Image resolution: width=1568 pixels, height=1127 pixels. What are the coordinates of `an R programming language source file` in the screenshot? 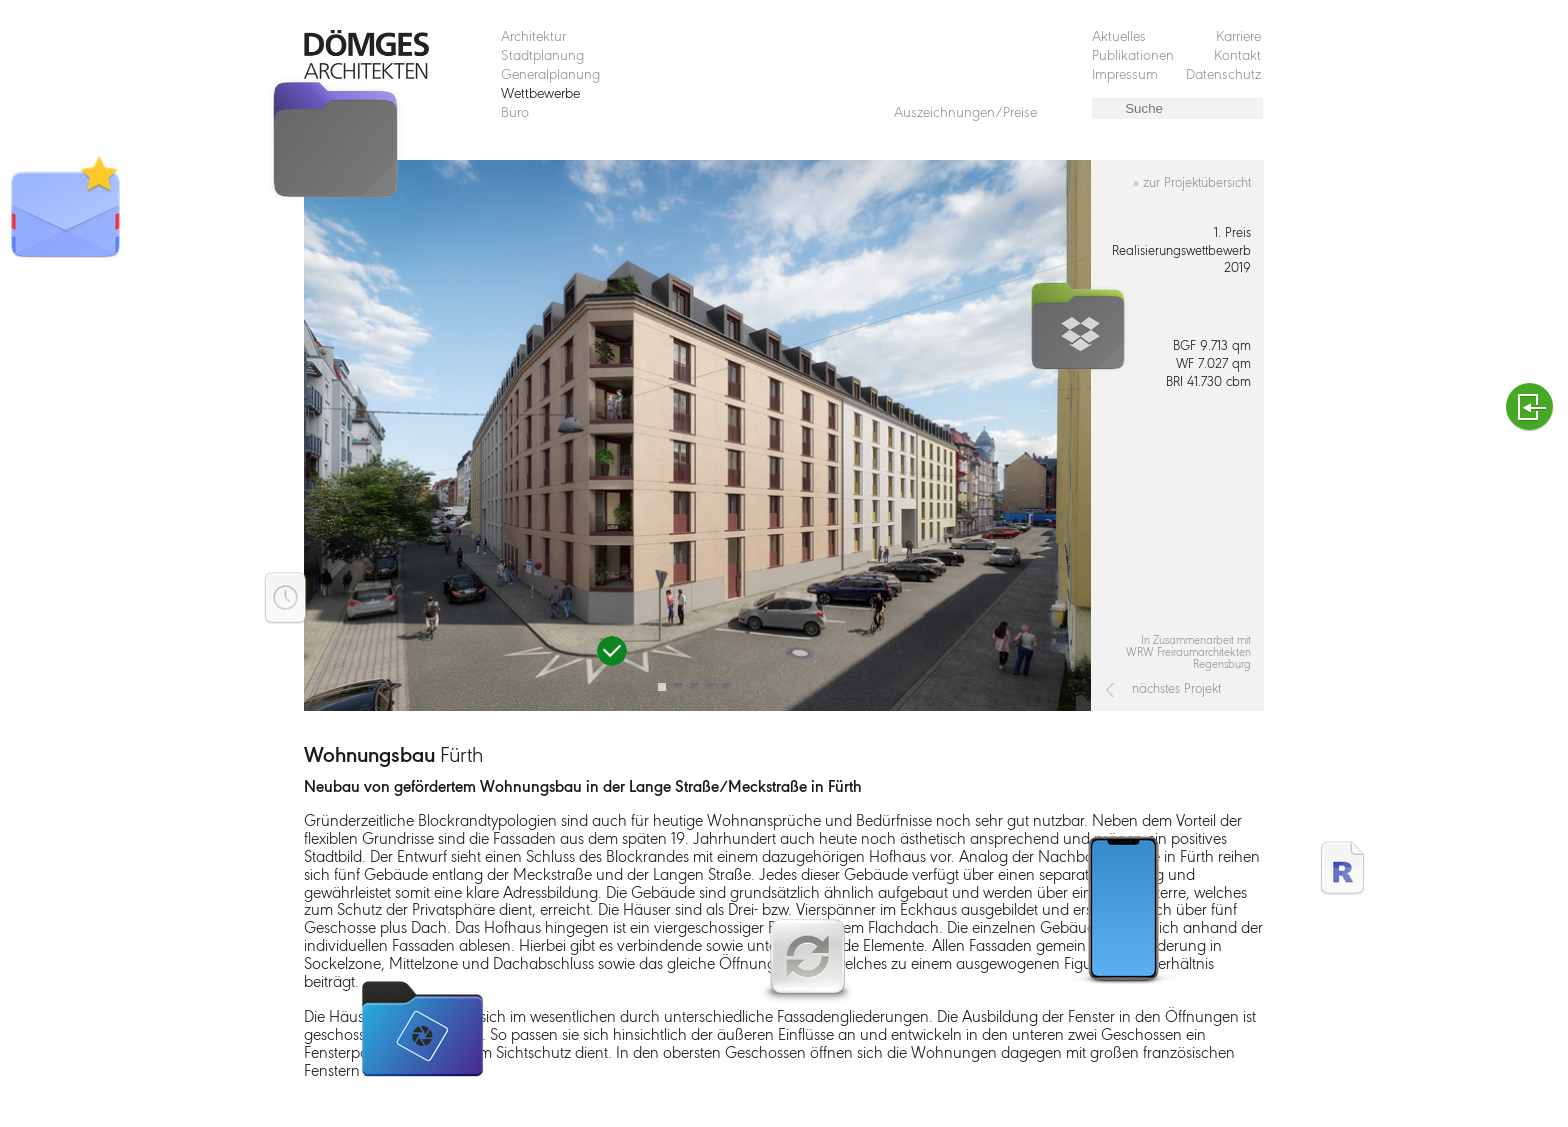 It's located at (1342, 867).